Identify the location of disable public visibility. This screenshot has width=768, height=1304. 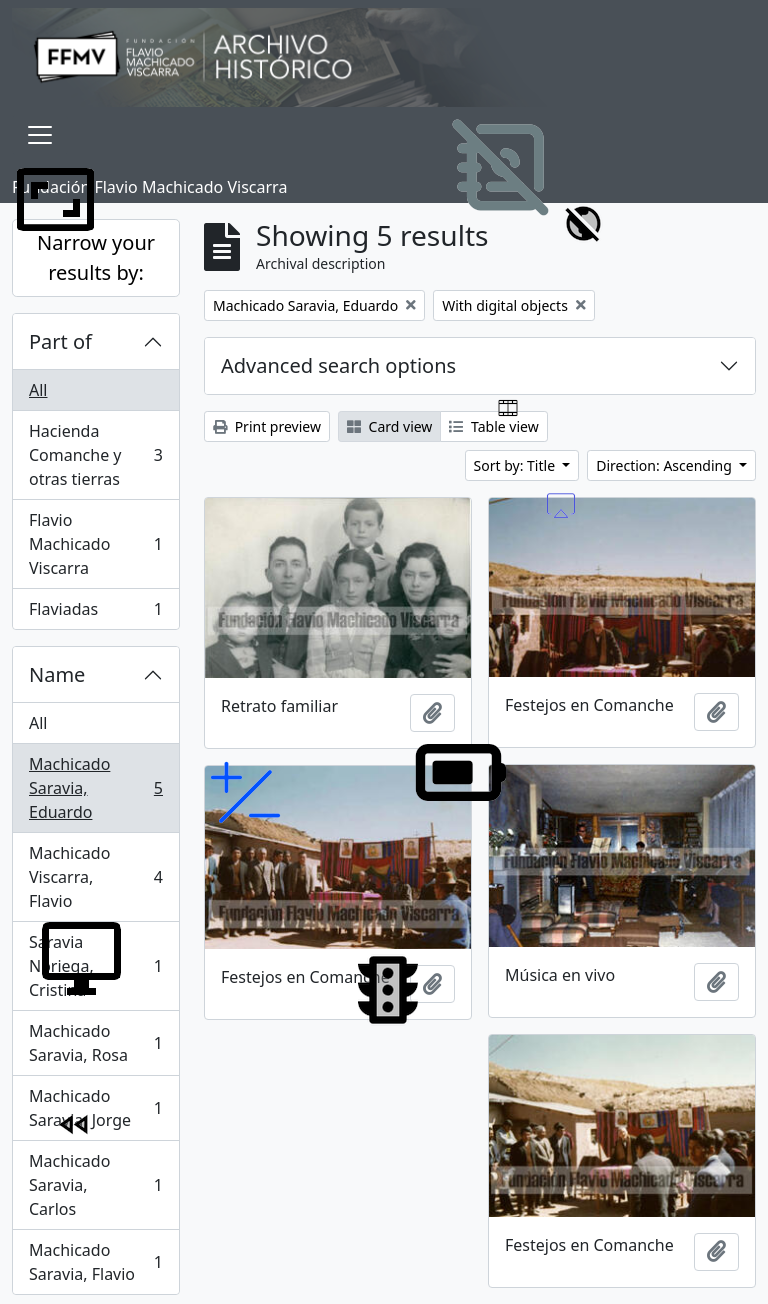
(583, 223).